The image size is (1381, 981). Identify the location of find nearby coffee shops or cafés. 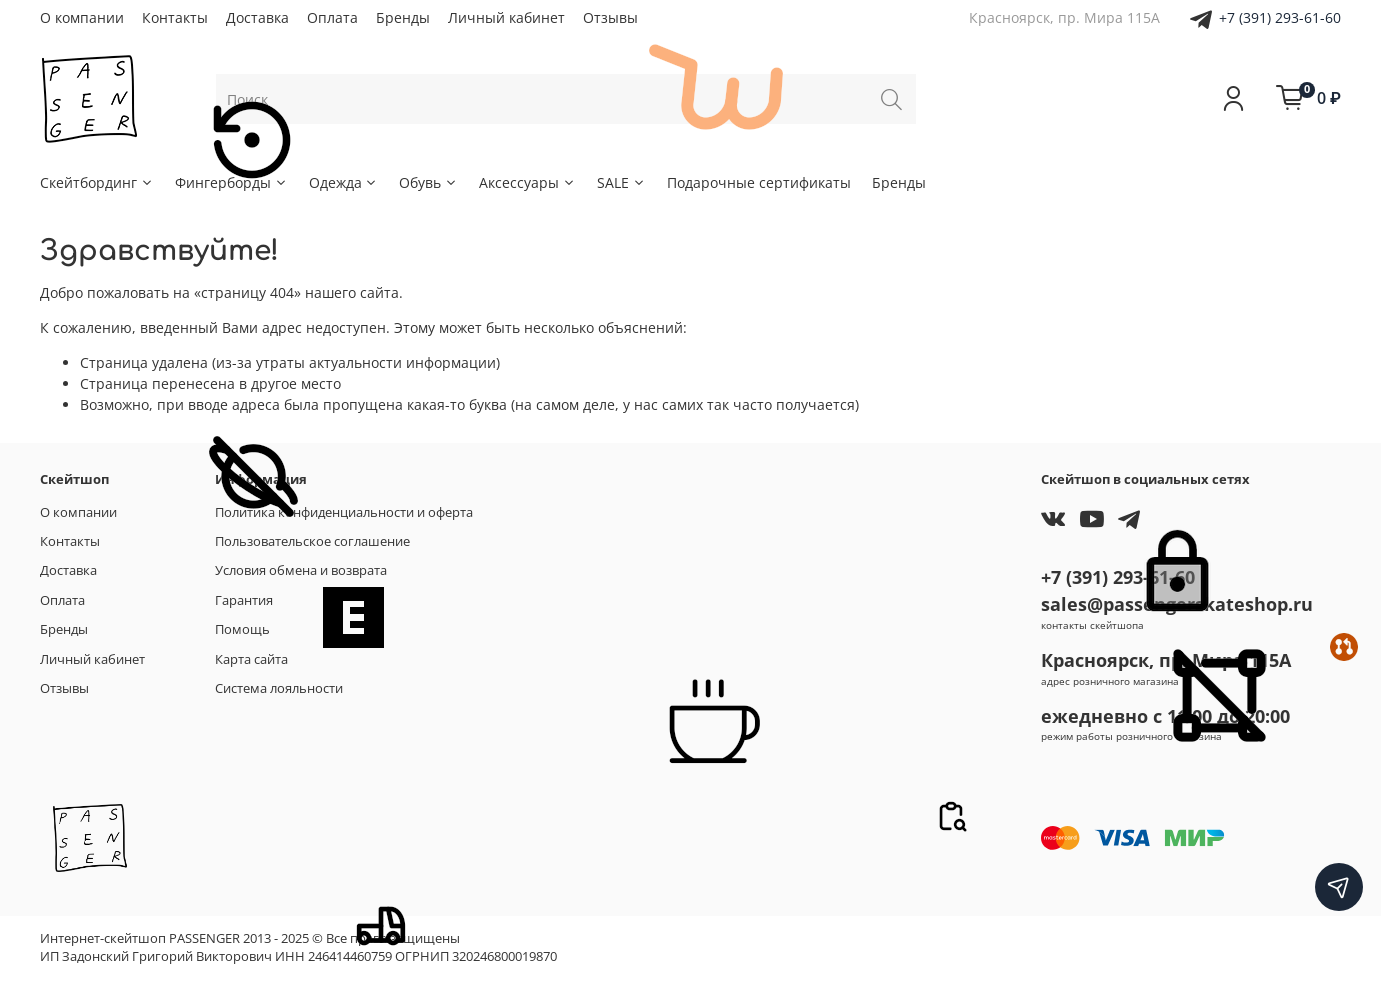
(711, 724).